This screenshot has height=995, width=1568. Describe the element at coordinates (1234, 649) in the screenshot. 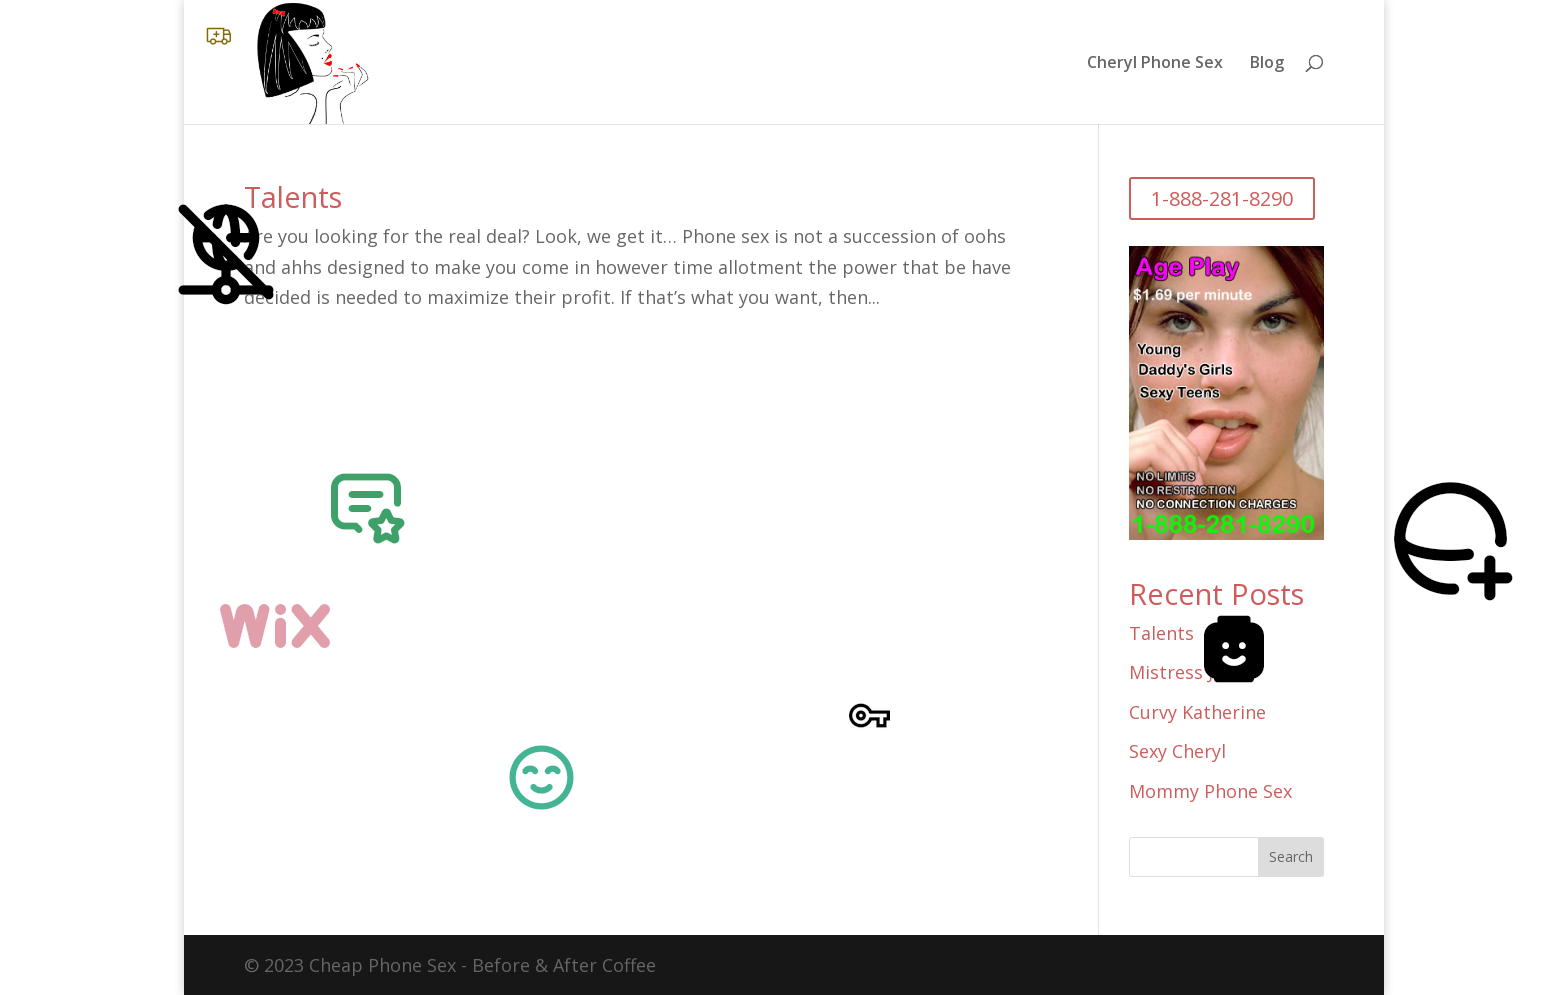

I see `access building blocks or modular components` at that location.